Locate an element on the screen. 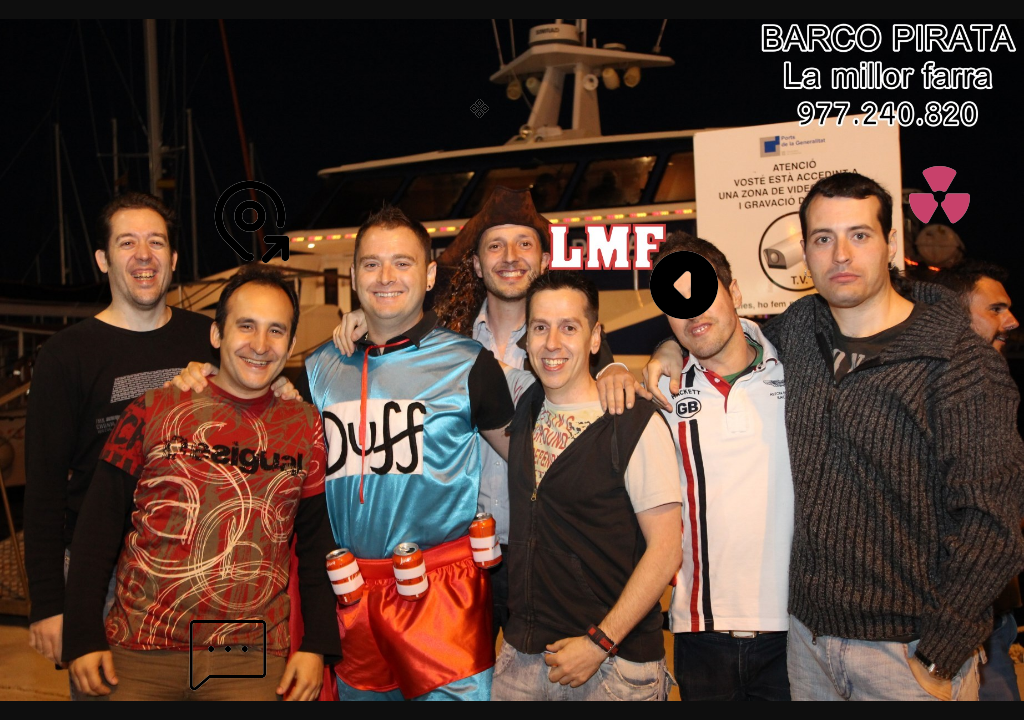 The image size is (1024, 720). open chat or messaging is located at coordinates (228, 649).